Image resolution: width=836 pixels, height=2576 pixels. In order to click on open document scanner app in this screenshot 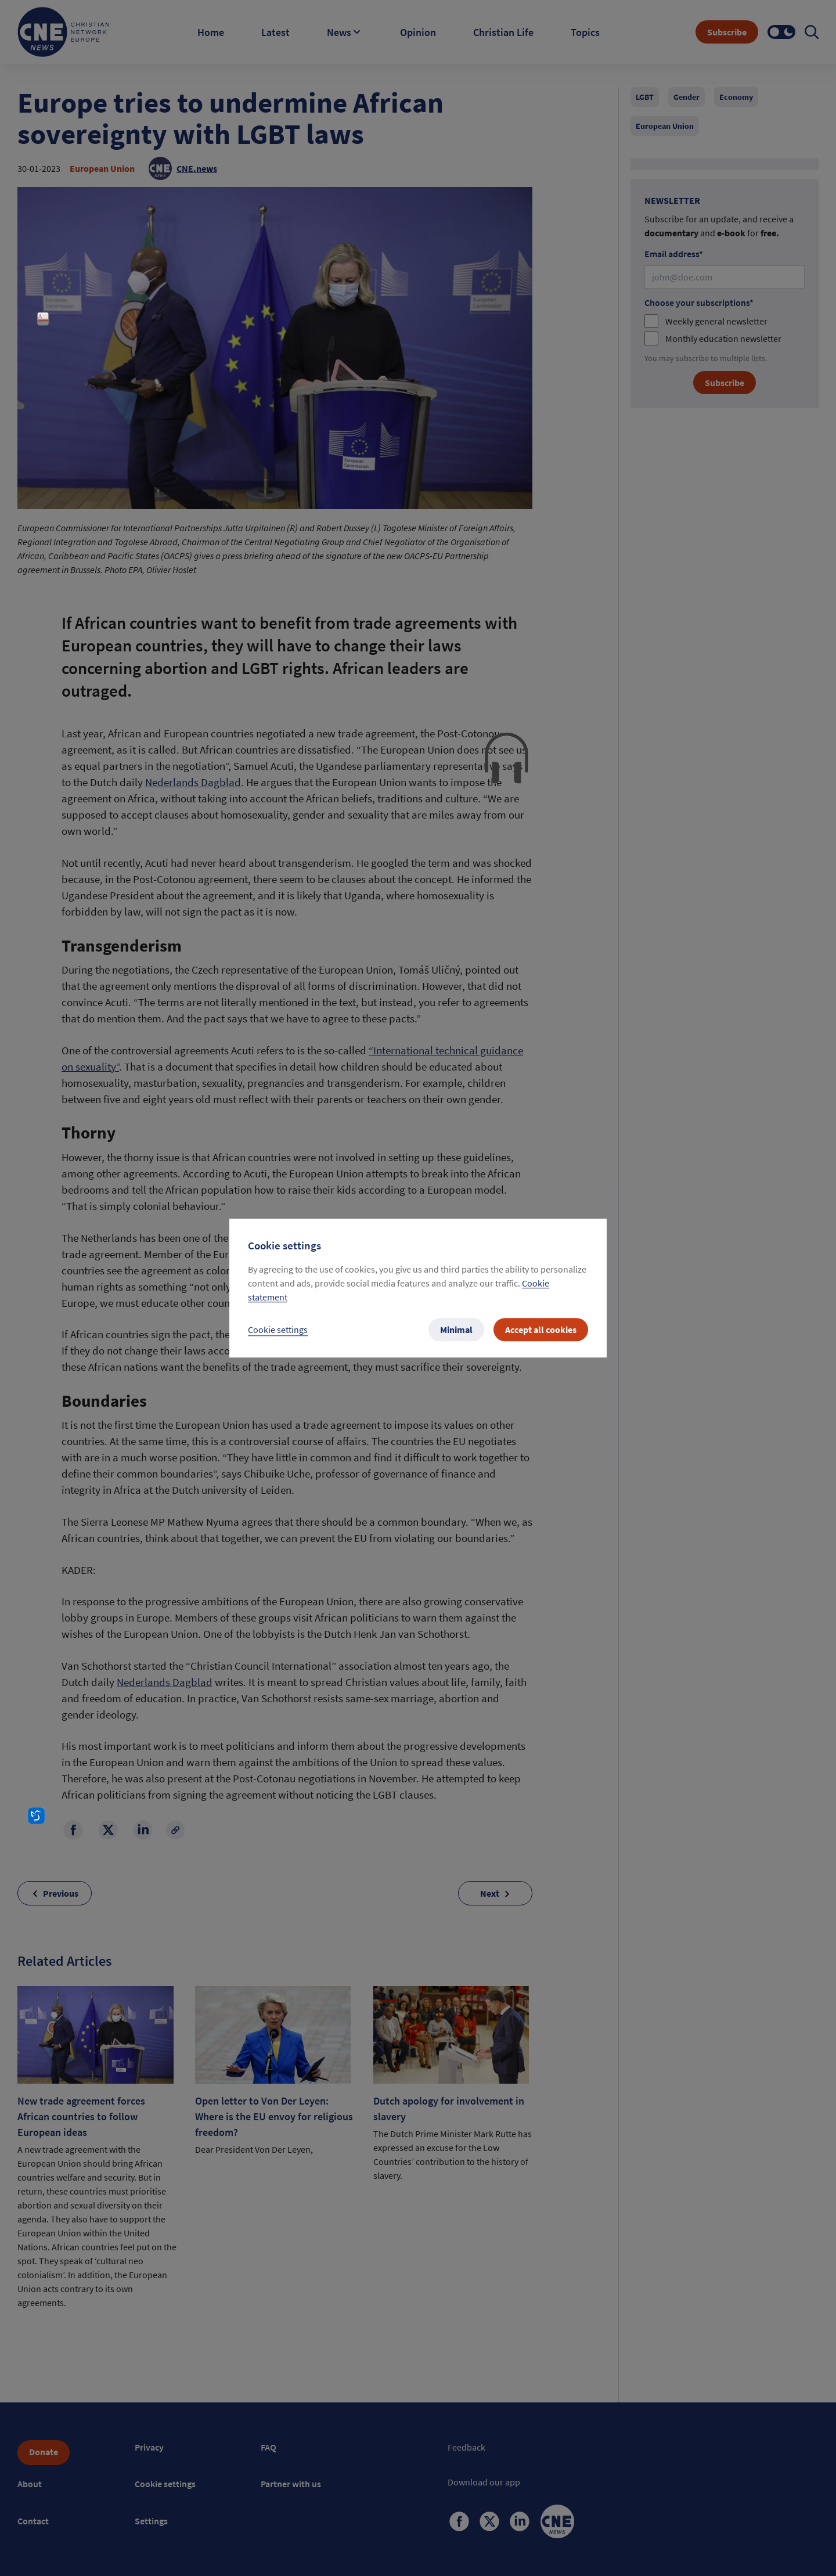, I will do `click(43, 319)`.